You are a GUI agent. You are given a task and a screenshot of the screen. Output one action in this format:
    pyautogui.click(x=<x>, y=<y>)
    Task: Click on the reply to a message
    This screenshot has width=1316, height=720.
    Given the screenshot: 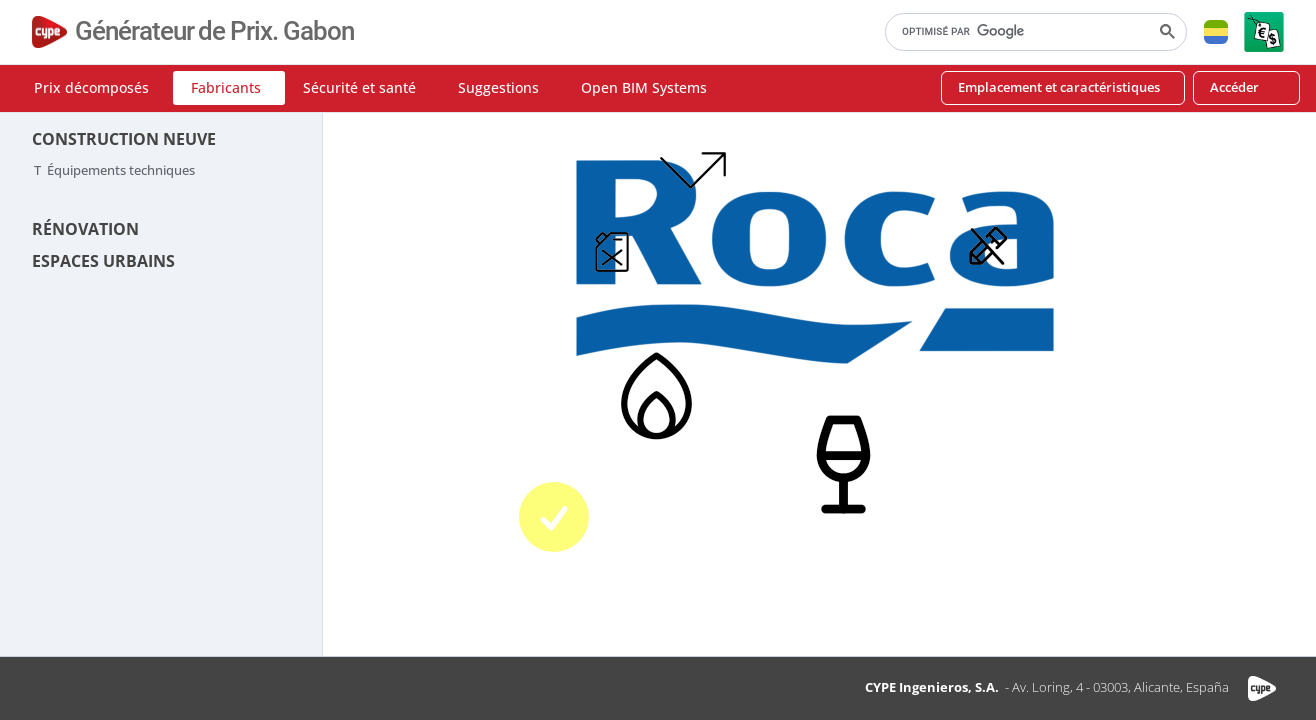 What is the action you would take?
    pyautogui.click(x=693, y=168)
    